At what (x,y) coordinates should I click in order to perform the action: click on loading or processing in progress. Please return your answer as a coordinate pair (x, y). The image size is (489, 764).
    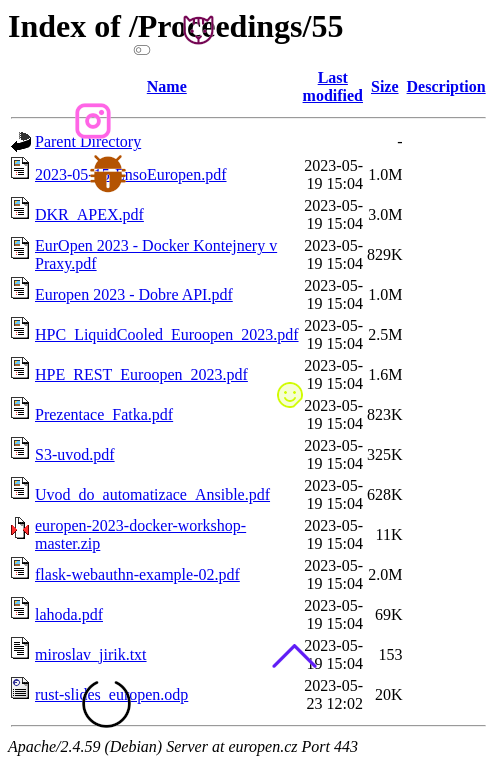
    Looking at the image, I should click on (106, 703).